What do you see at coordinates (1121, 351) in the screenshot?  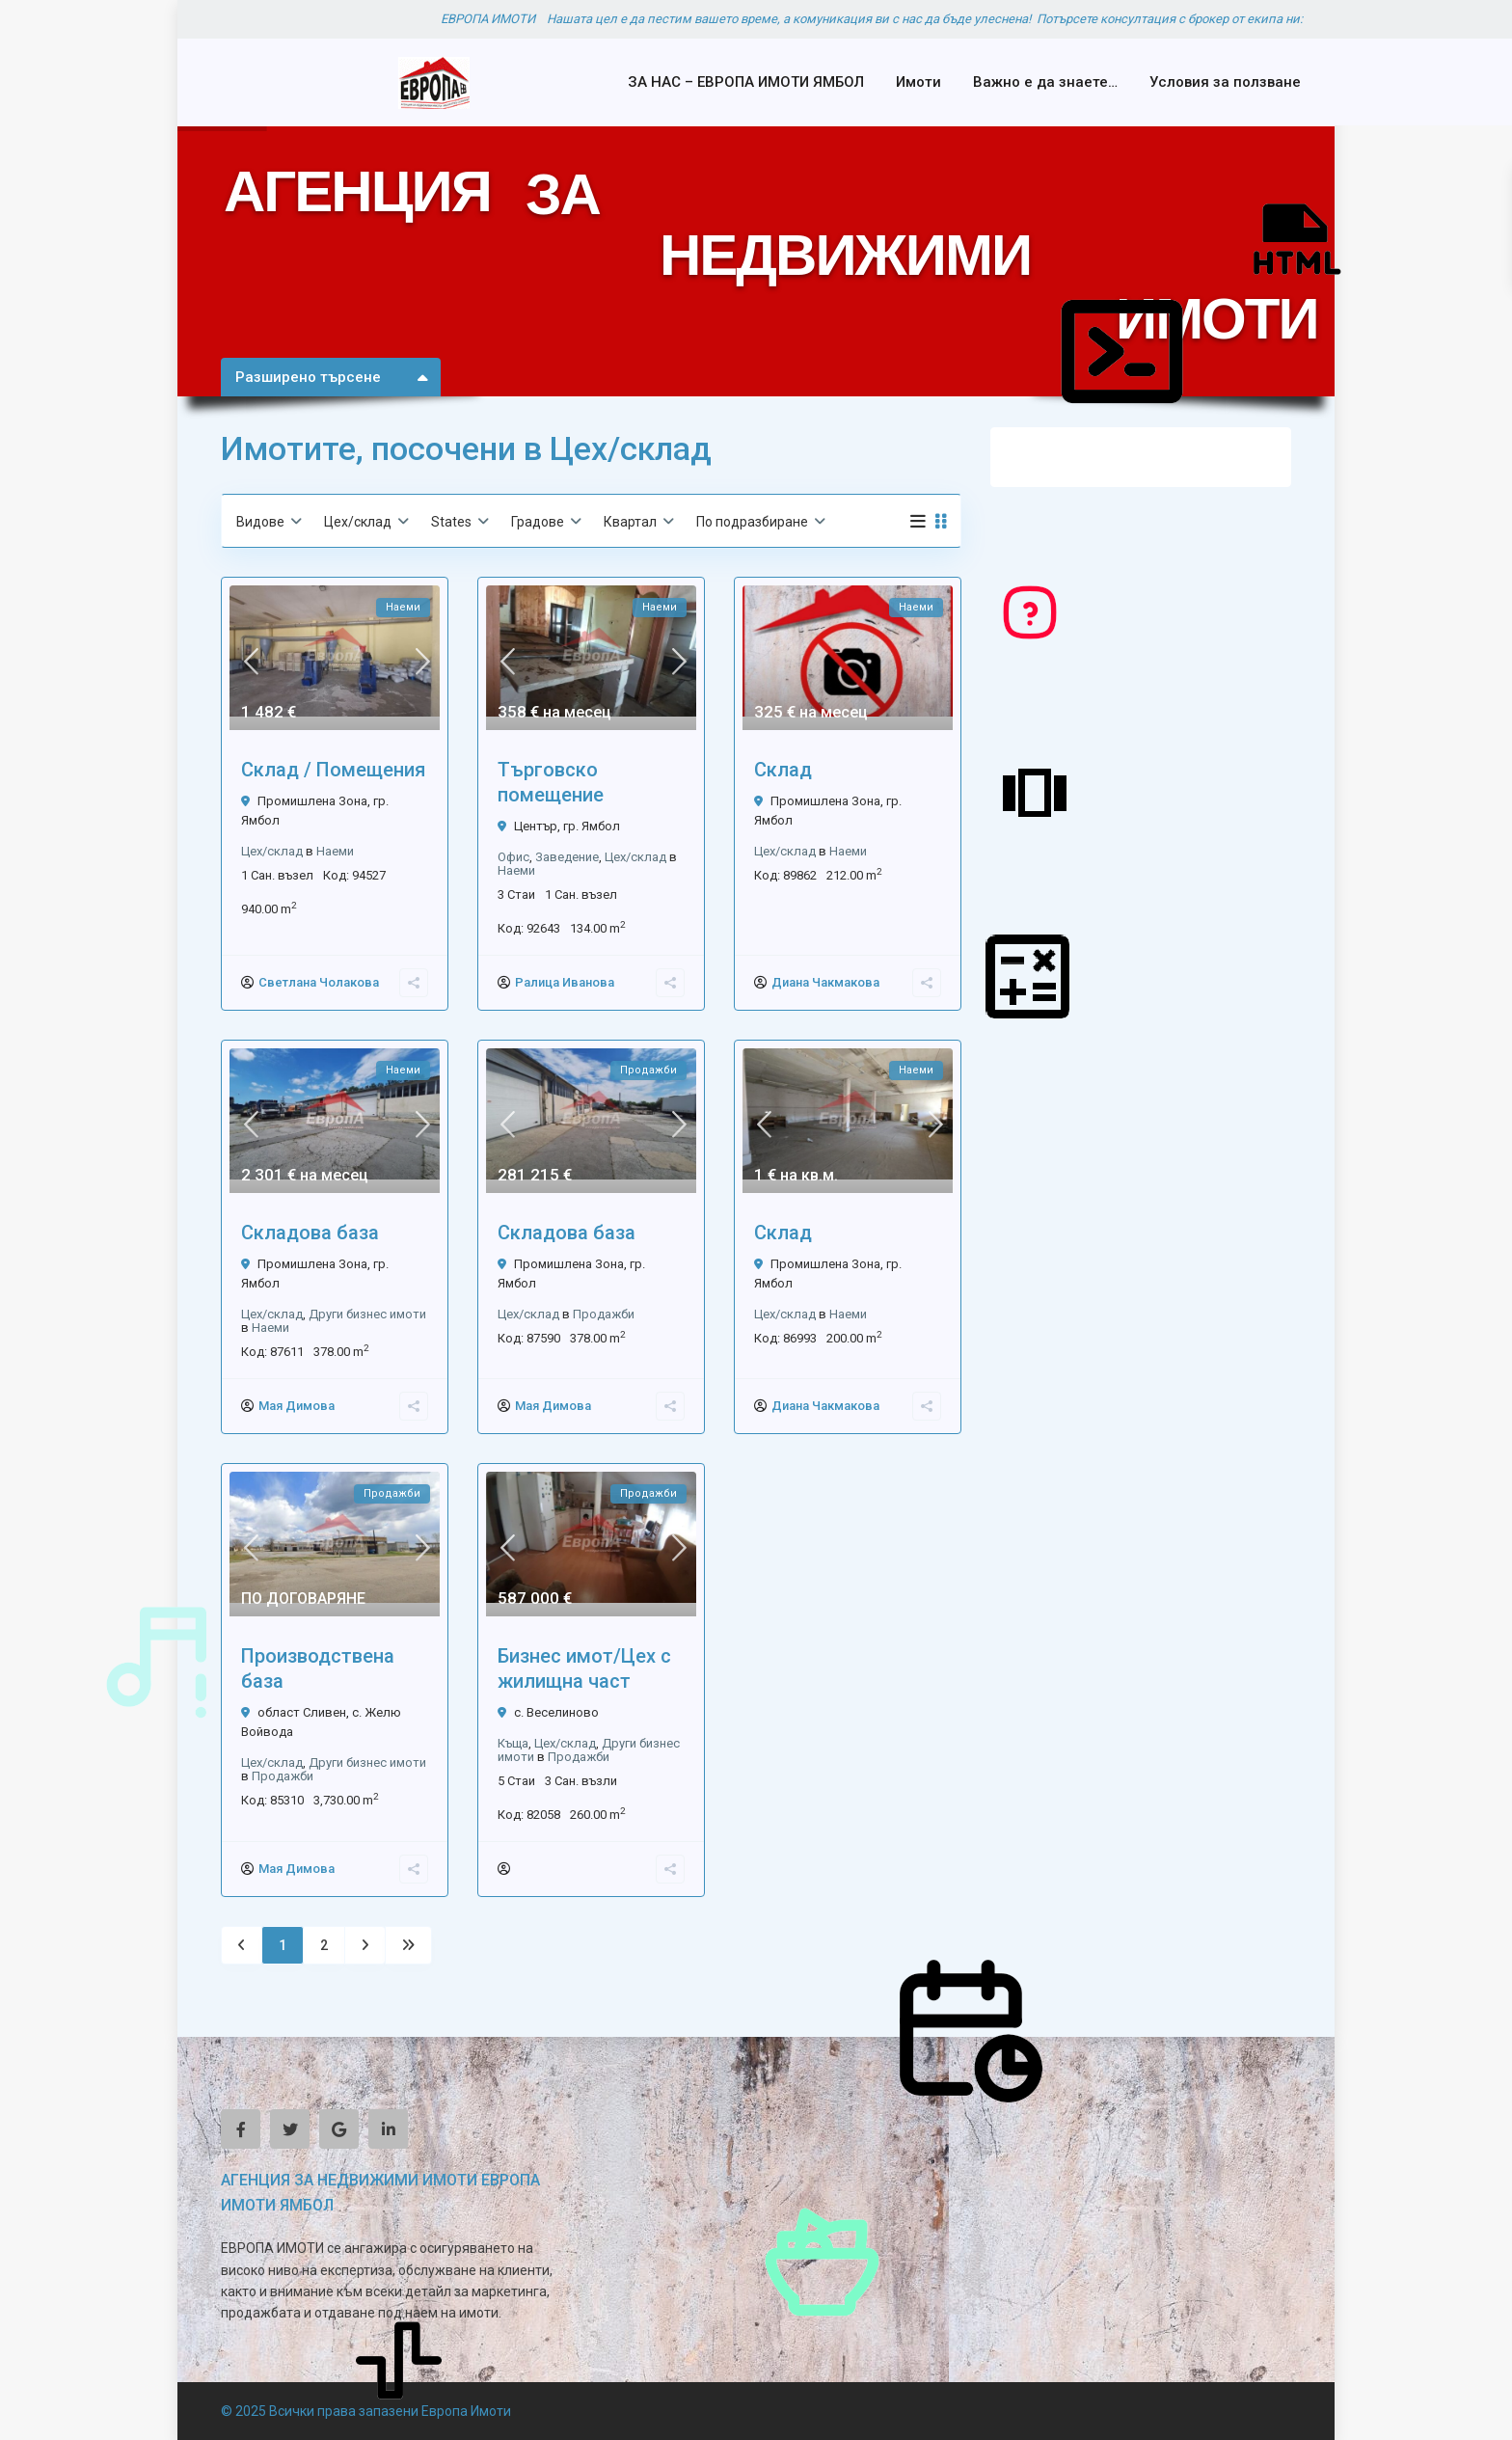 I see `open the command line terminal` at bounding box center [1121, 351].